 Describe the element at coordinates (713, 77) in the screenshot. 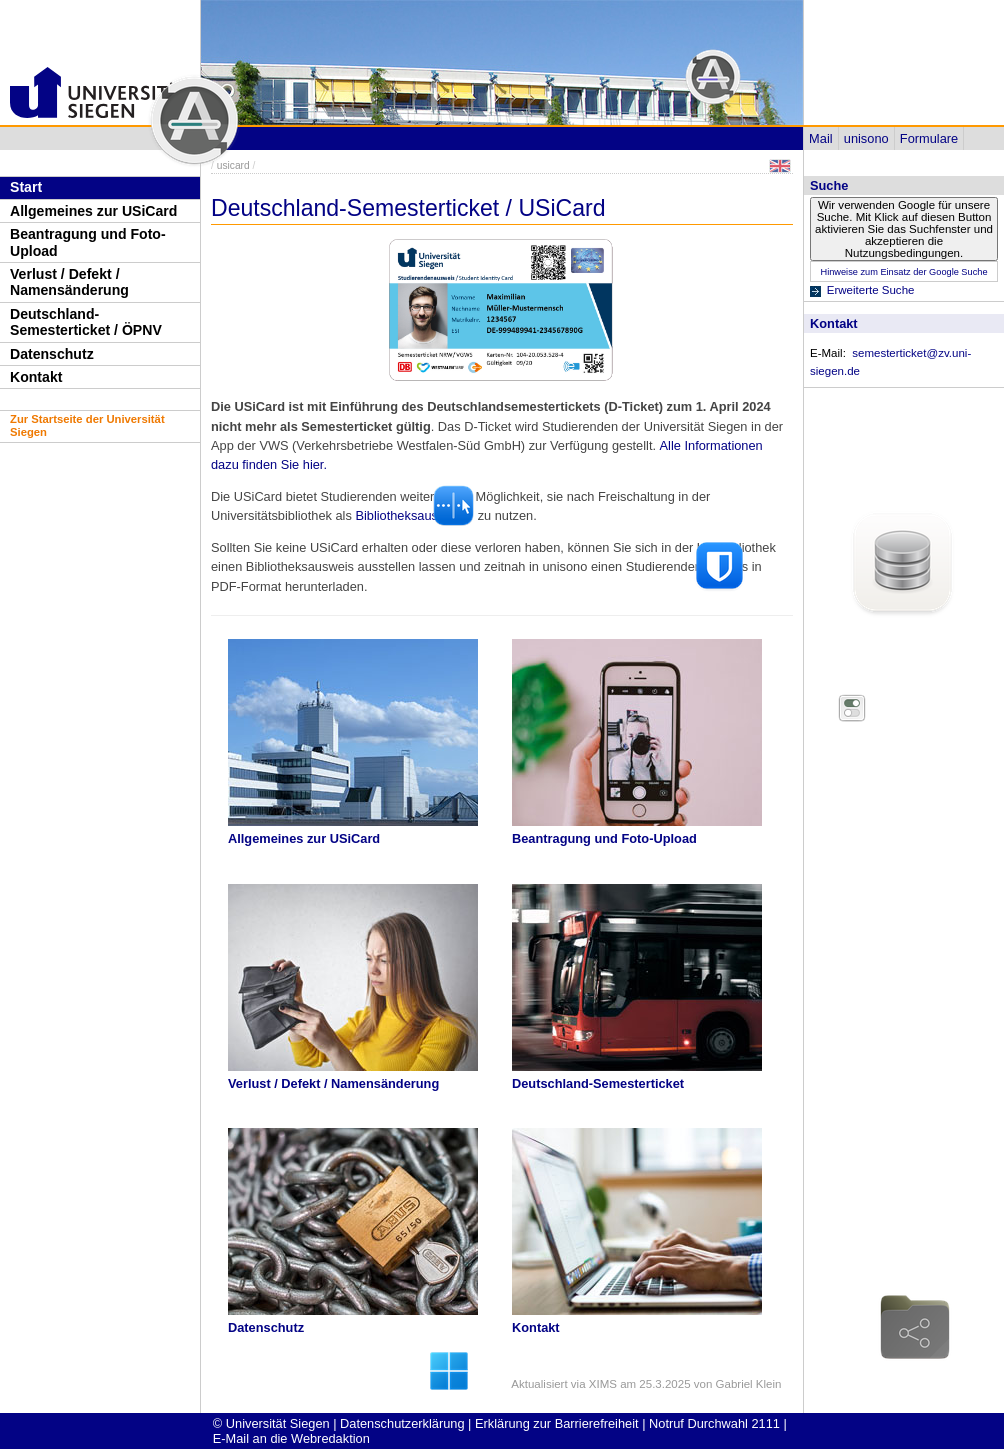

I see `open the software update manager` at that location.